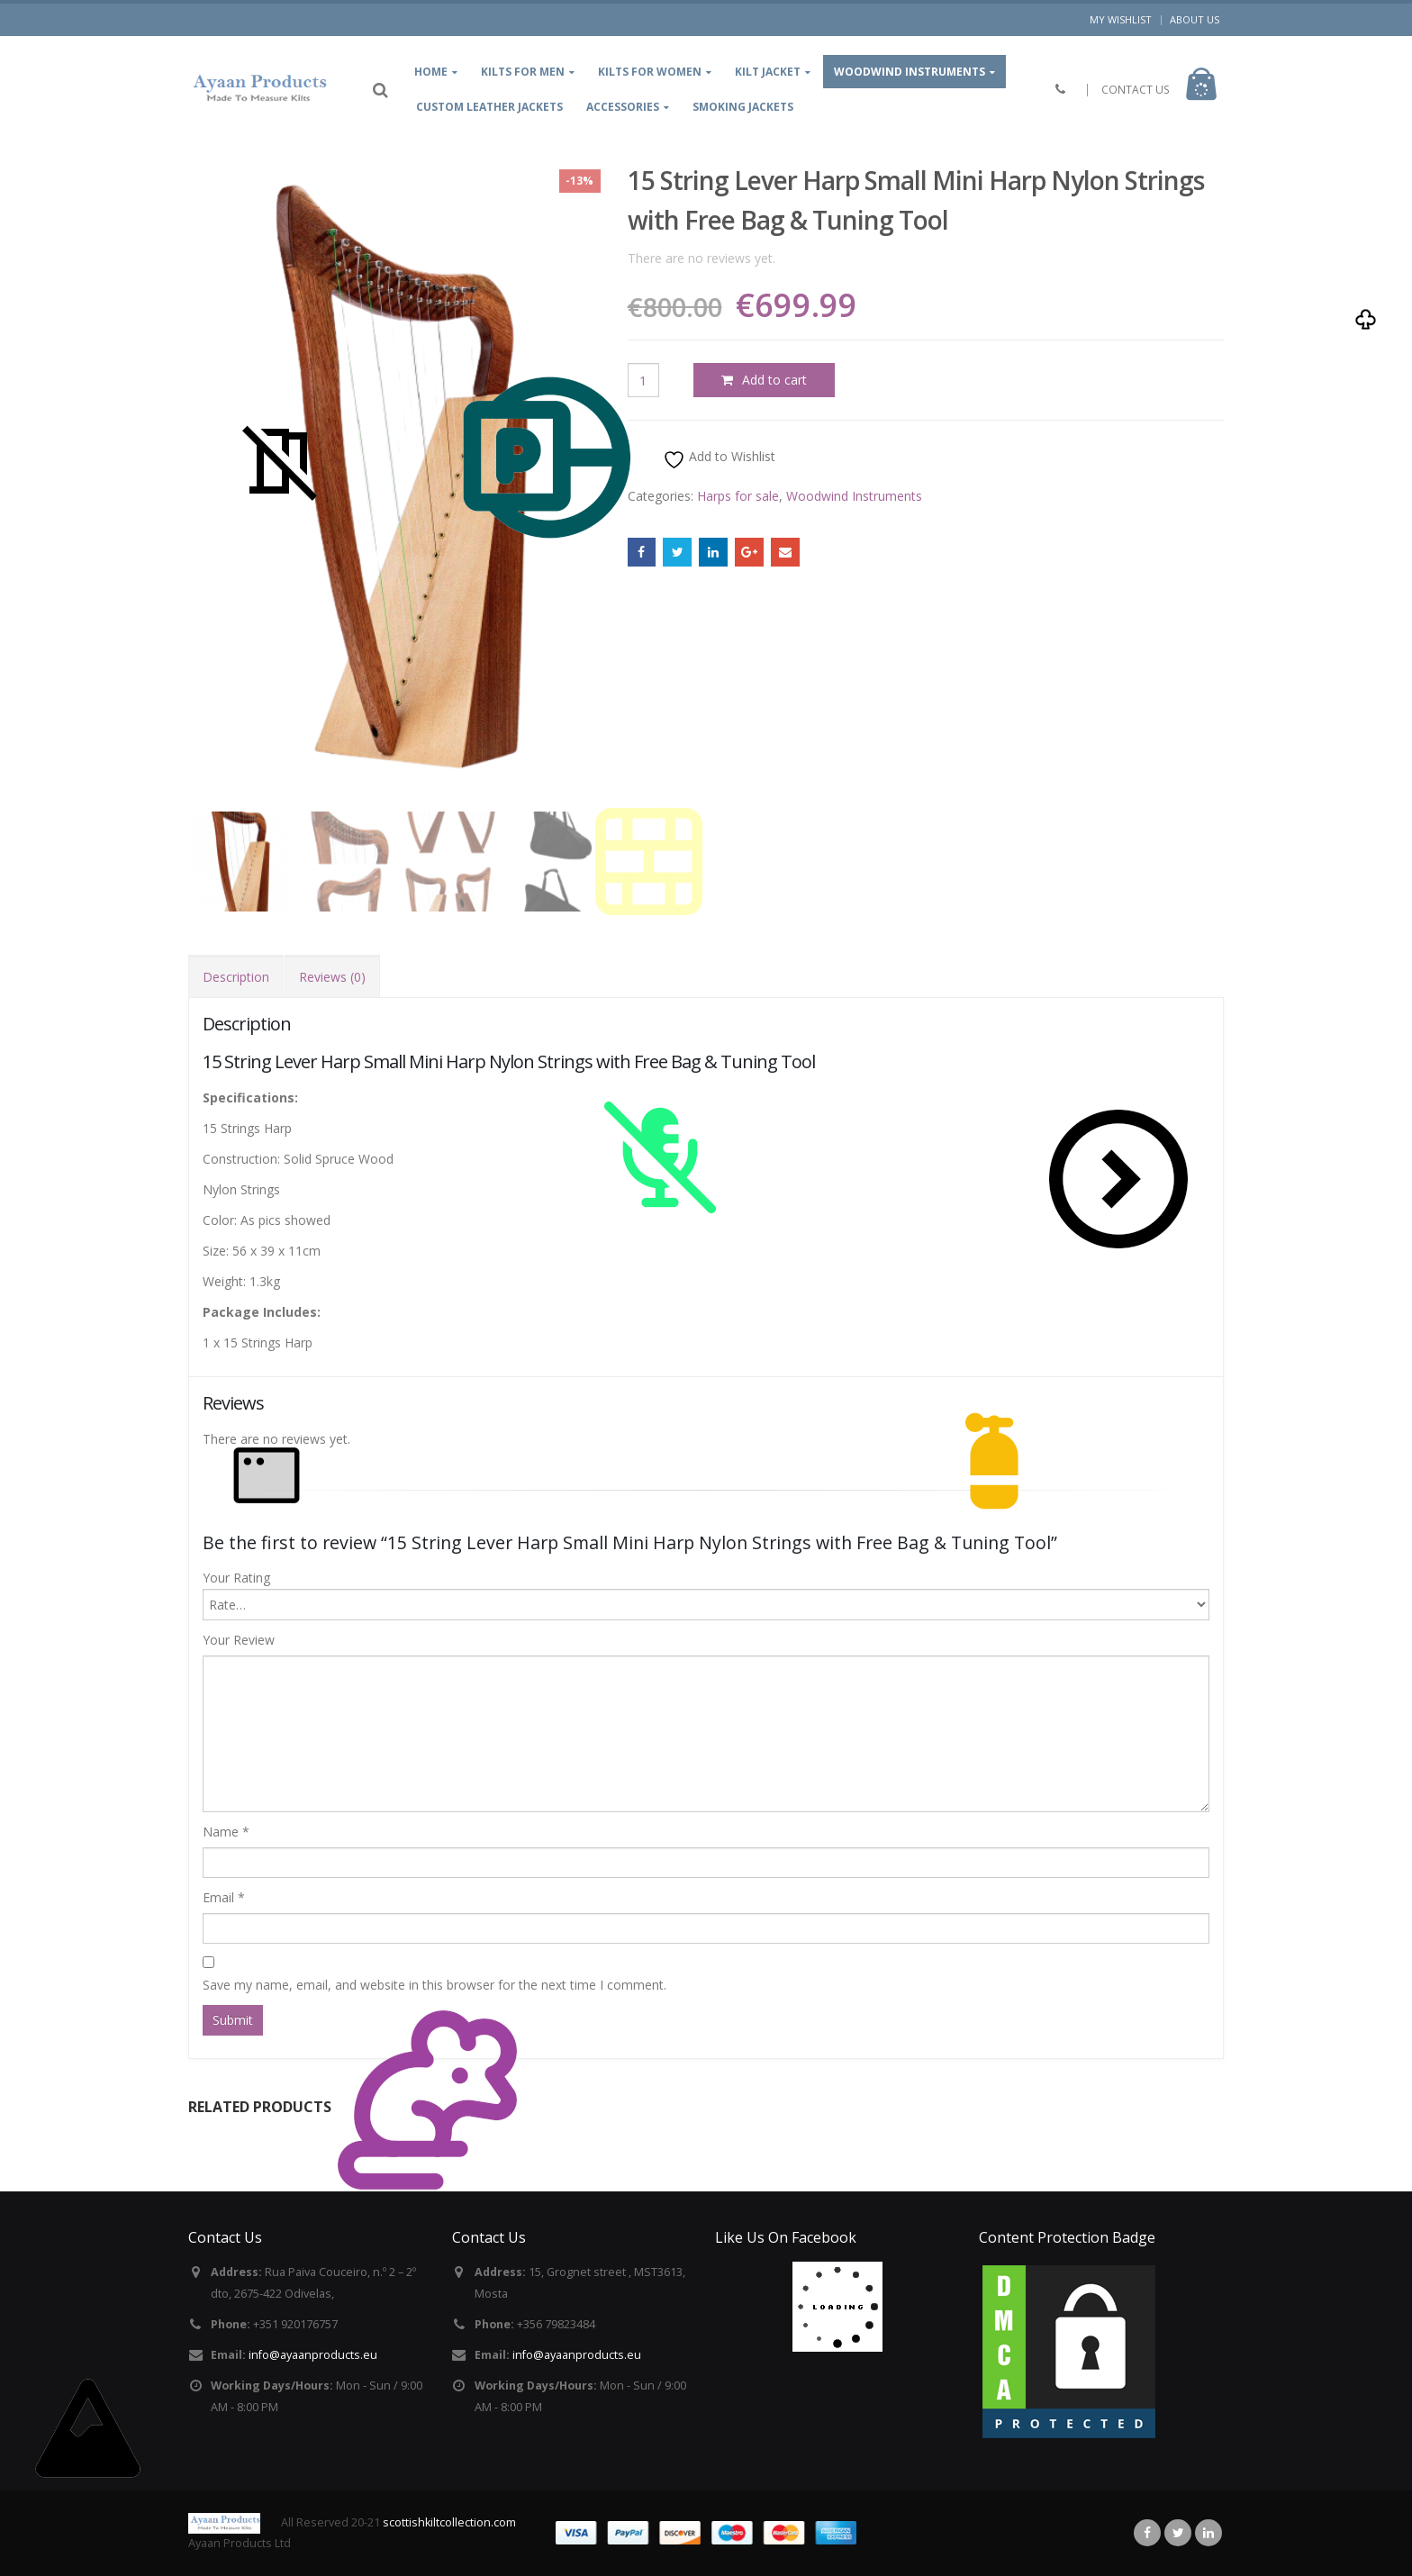 This screenshot has height=2576, width=1412. What do you see at coordinates (87, 2431) in the screenshot?
I see `view outdoor or nature-related content` at bounding box center [87, 2431].